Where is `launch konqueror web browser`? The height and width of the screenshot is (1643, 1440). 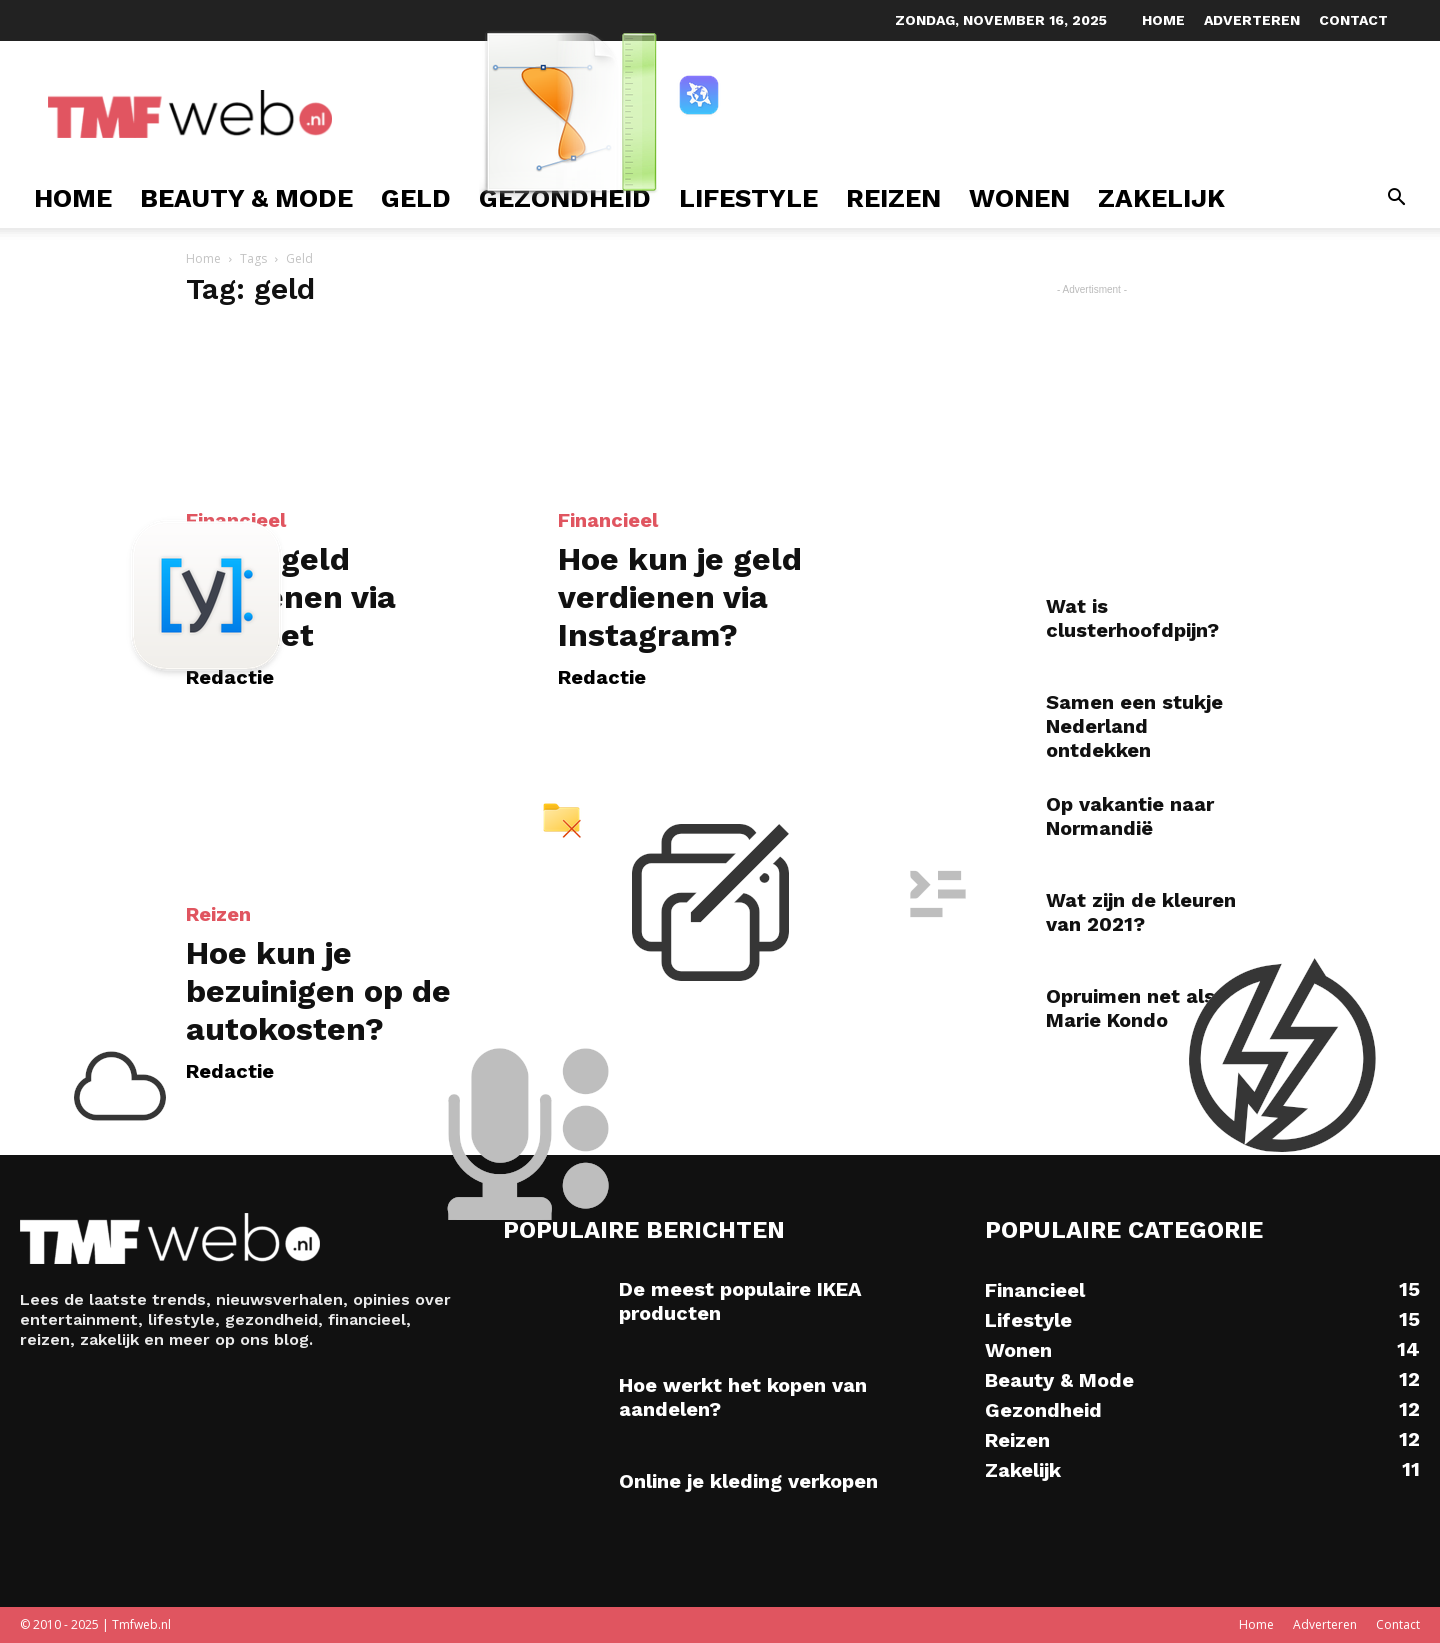 launch konqueror web browser is located at coordinates (699, 95).